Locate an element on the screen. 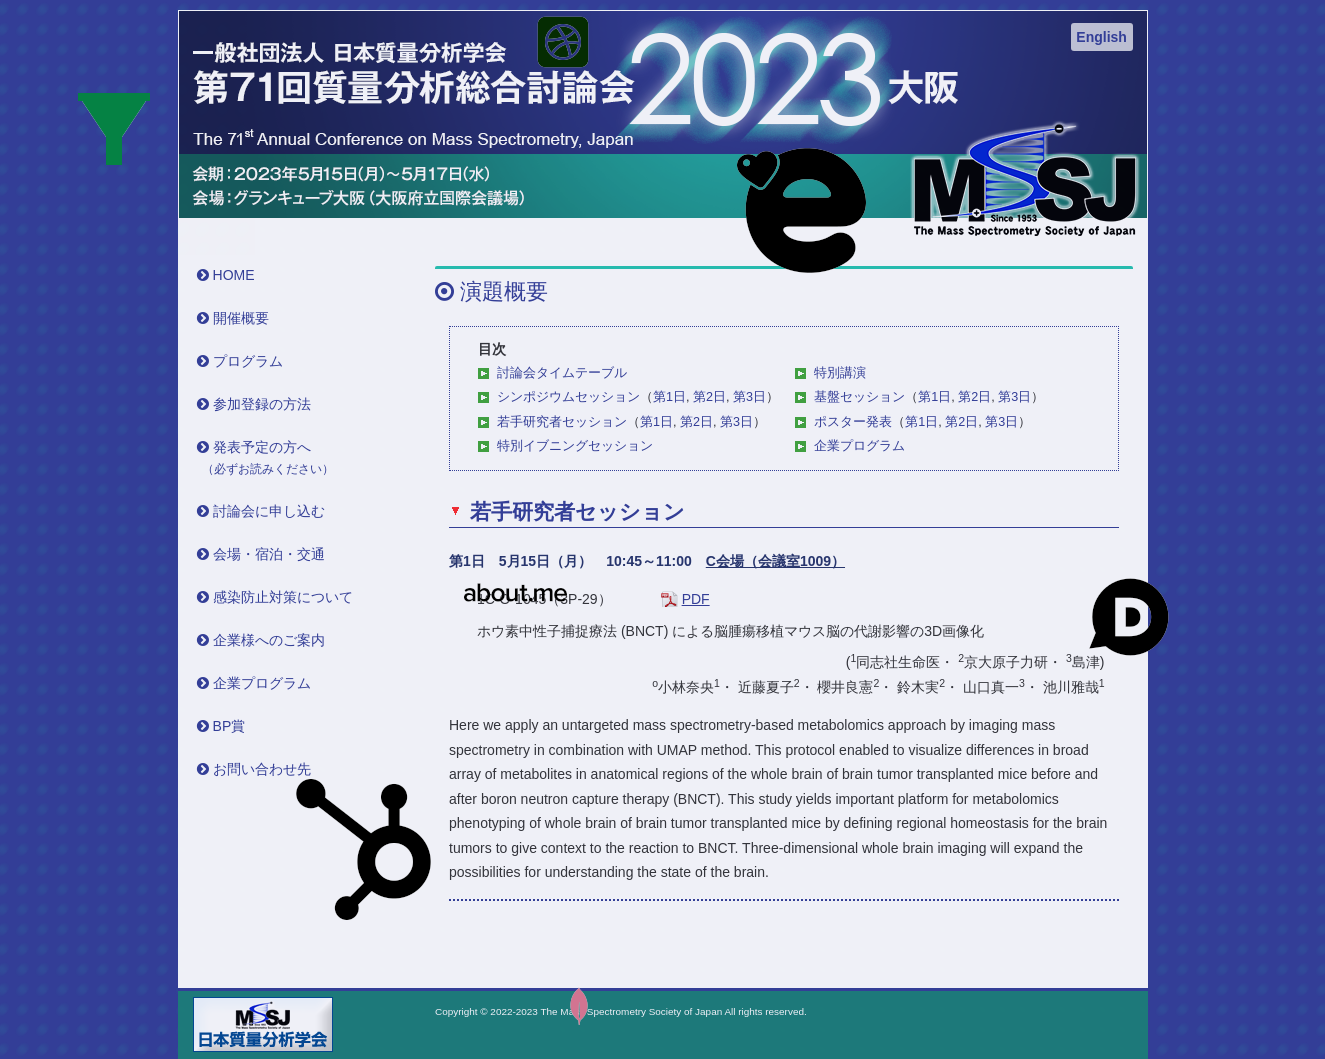 The image size is (1325, 1059). open HubSpot CRM platform is located at coordinates (363, 849).